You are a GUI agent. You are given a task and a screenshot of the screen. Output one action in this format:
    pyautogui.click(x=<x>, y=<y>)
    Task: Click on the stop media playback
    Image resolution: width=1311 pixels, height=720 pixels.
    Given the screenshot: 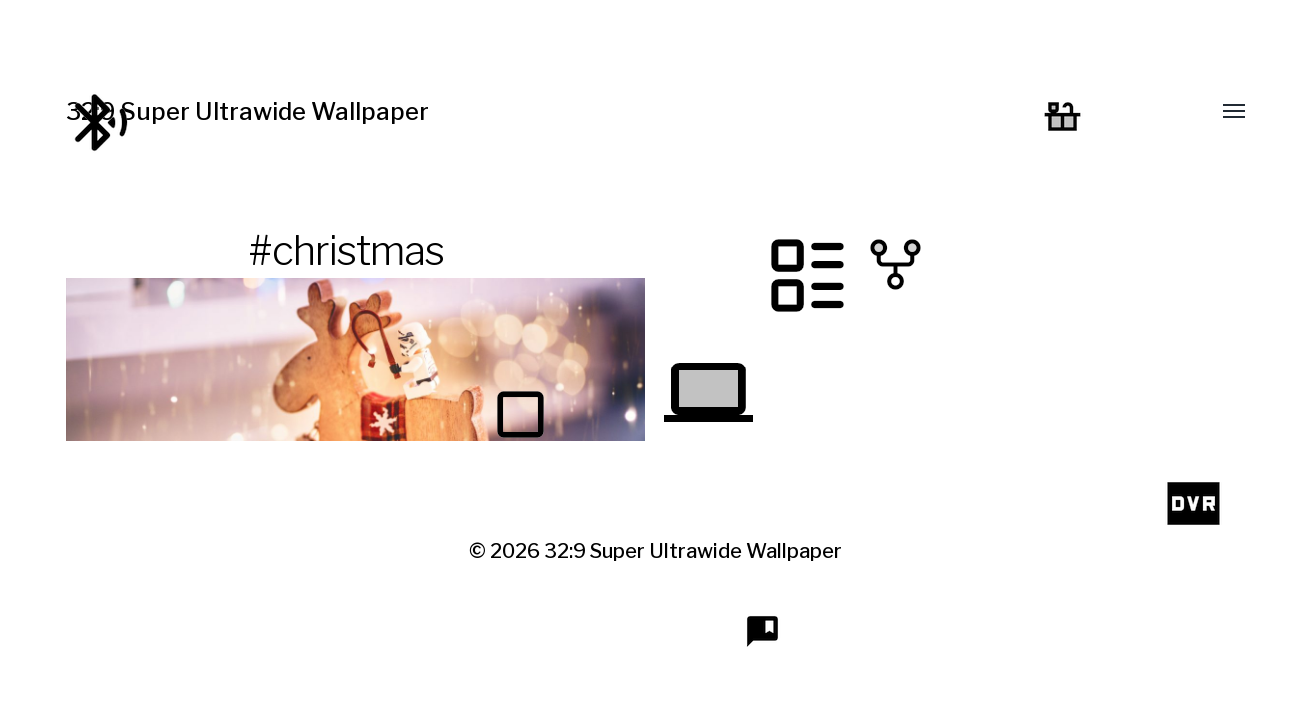 What is the action you would take?
    pyautogui.click(x=520, y=414)
    